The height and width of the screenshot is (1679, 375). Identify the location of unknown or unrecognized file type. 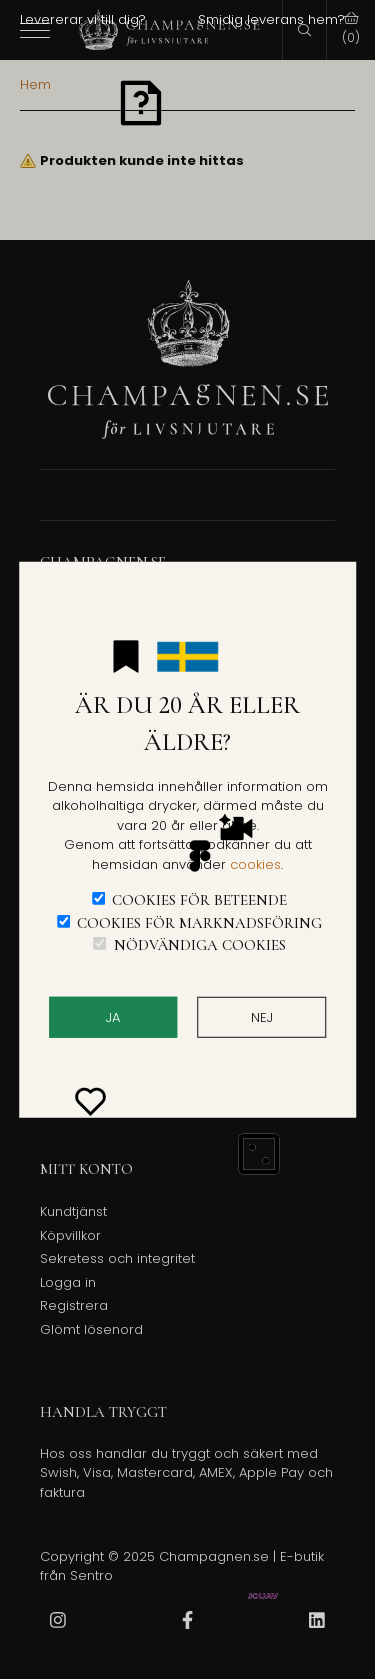
(141, 103).